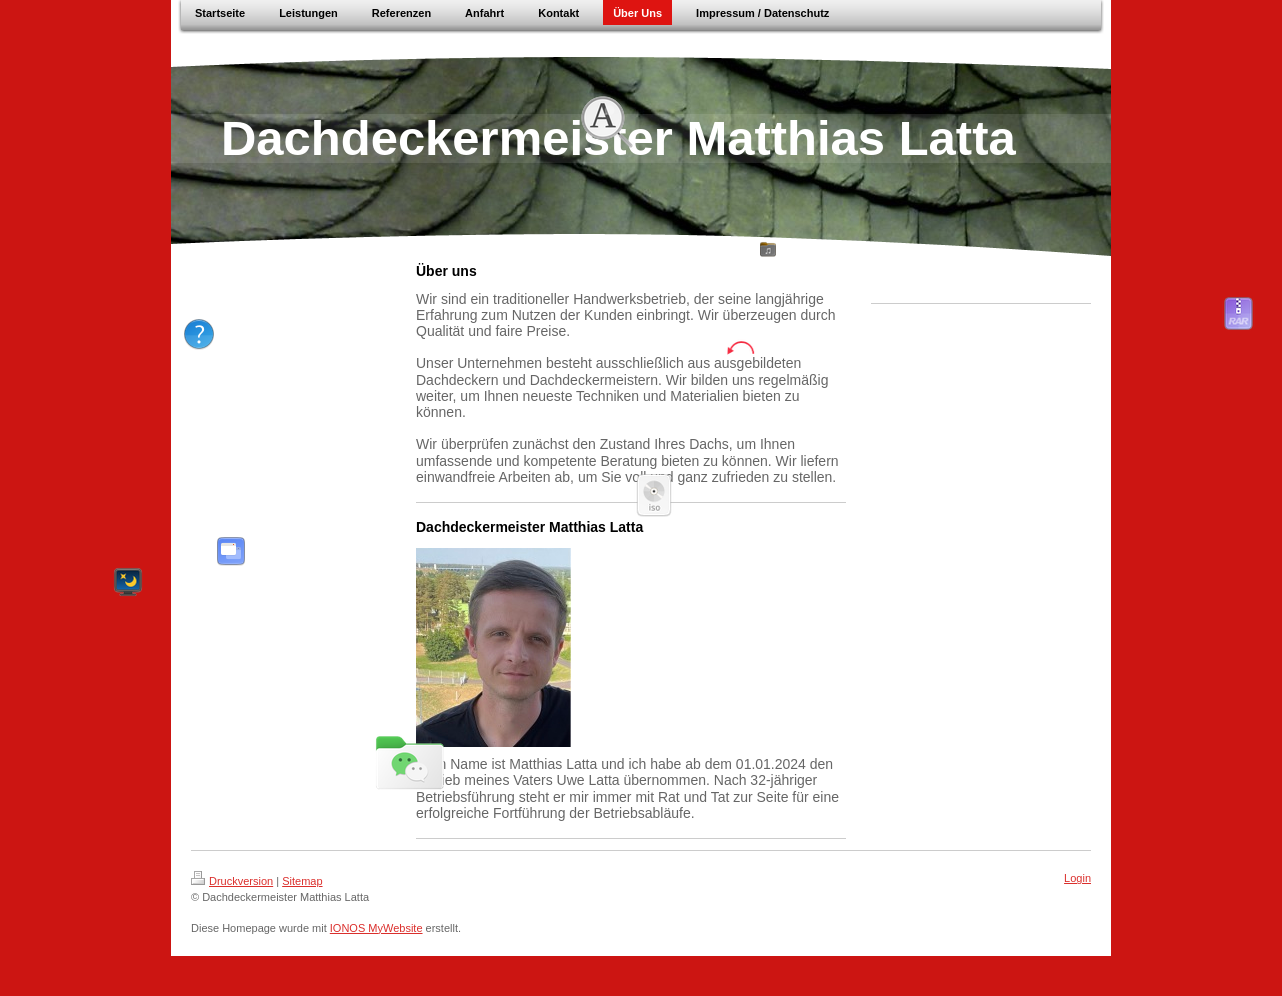  What do you see at coordinates (128, 582) in the screenshot?
I see `access screensaver settings` at bounding box center [128, 582].